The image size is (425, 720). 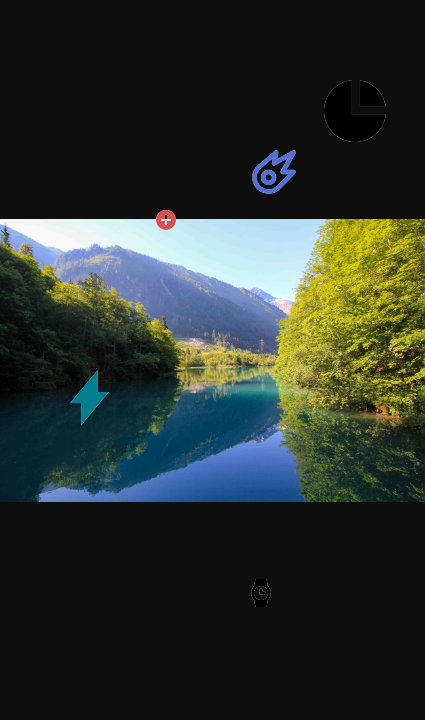 I want to click on view time or clock settings, so click(x=261, y=593).